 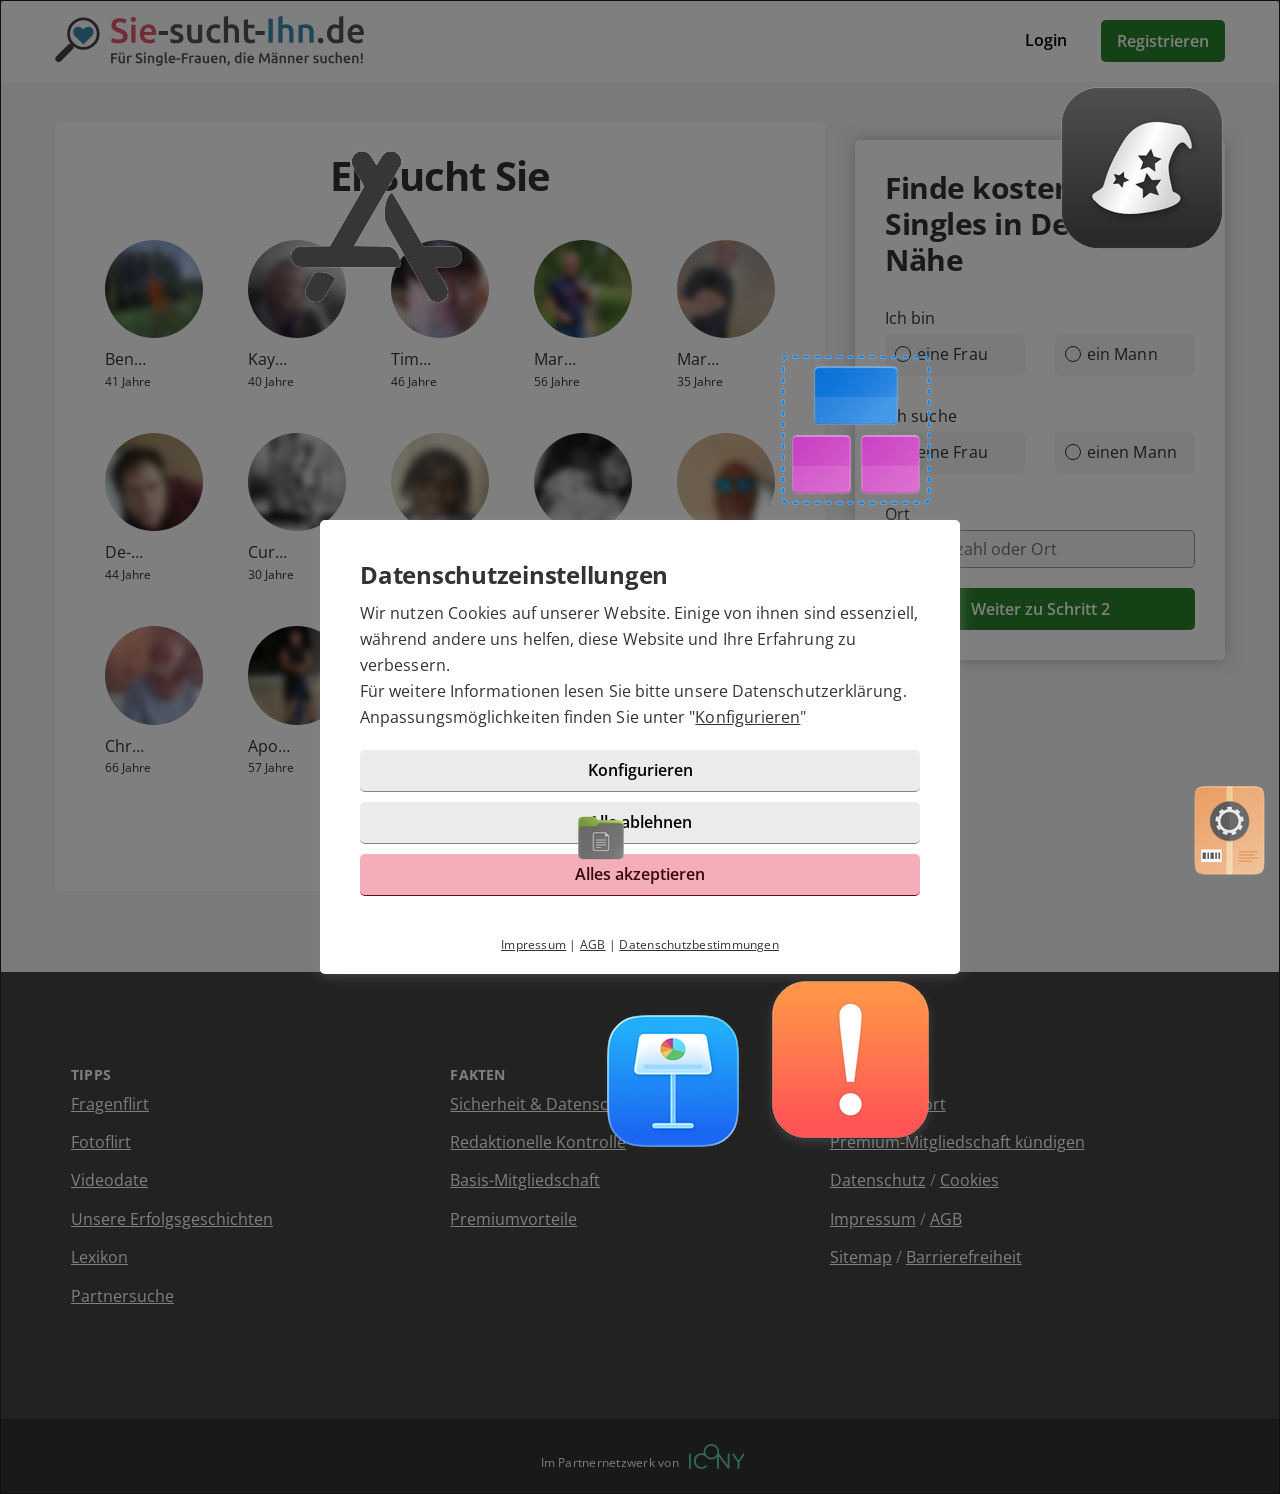 I want to click on indicates package manager is processing, so click(x=1229, y=830).